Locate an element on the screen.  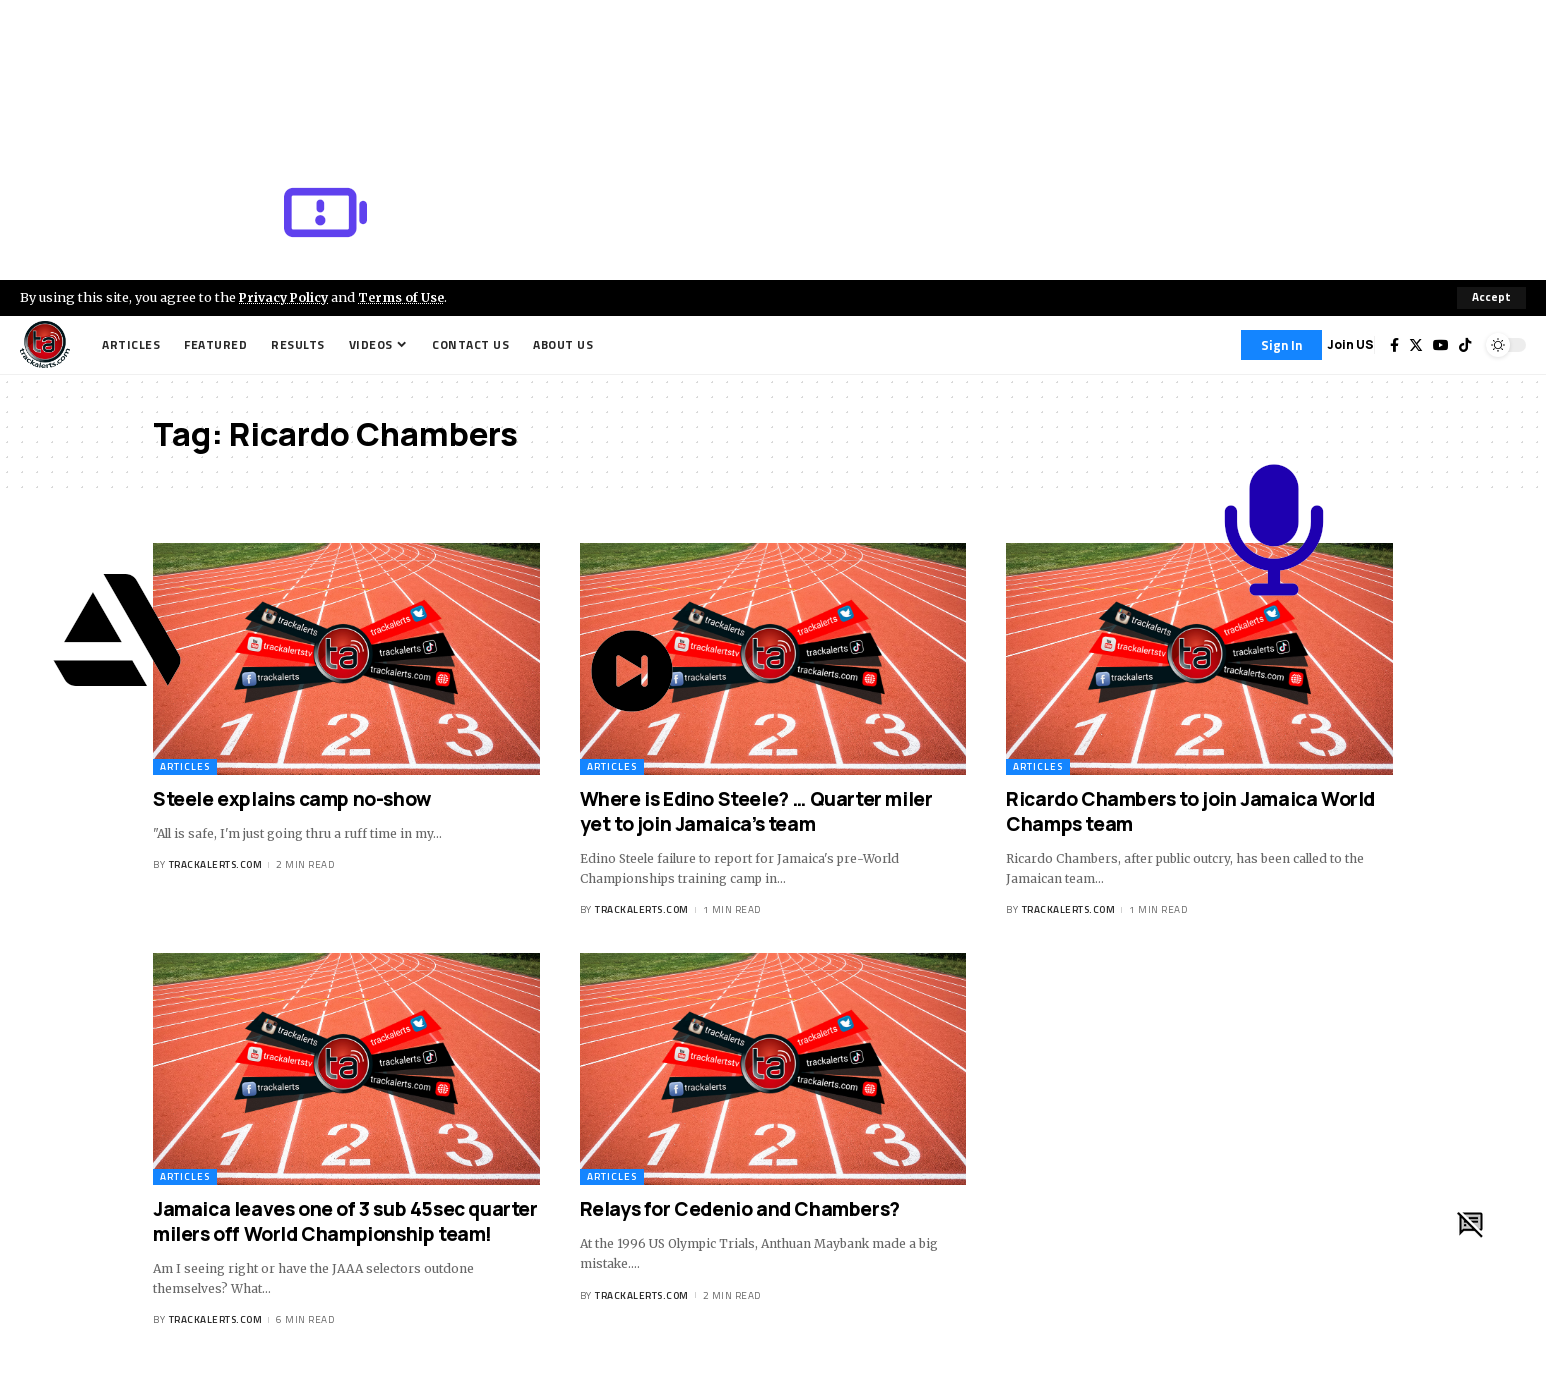
visit artstation profile or portfolio is located at coordinates (117, 630).